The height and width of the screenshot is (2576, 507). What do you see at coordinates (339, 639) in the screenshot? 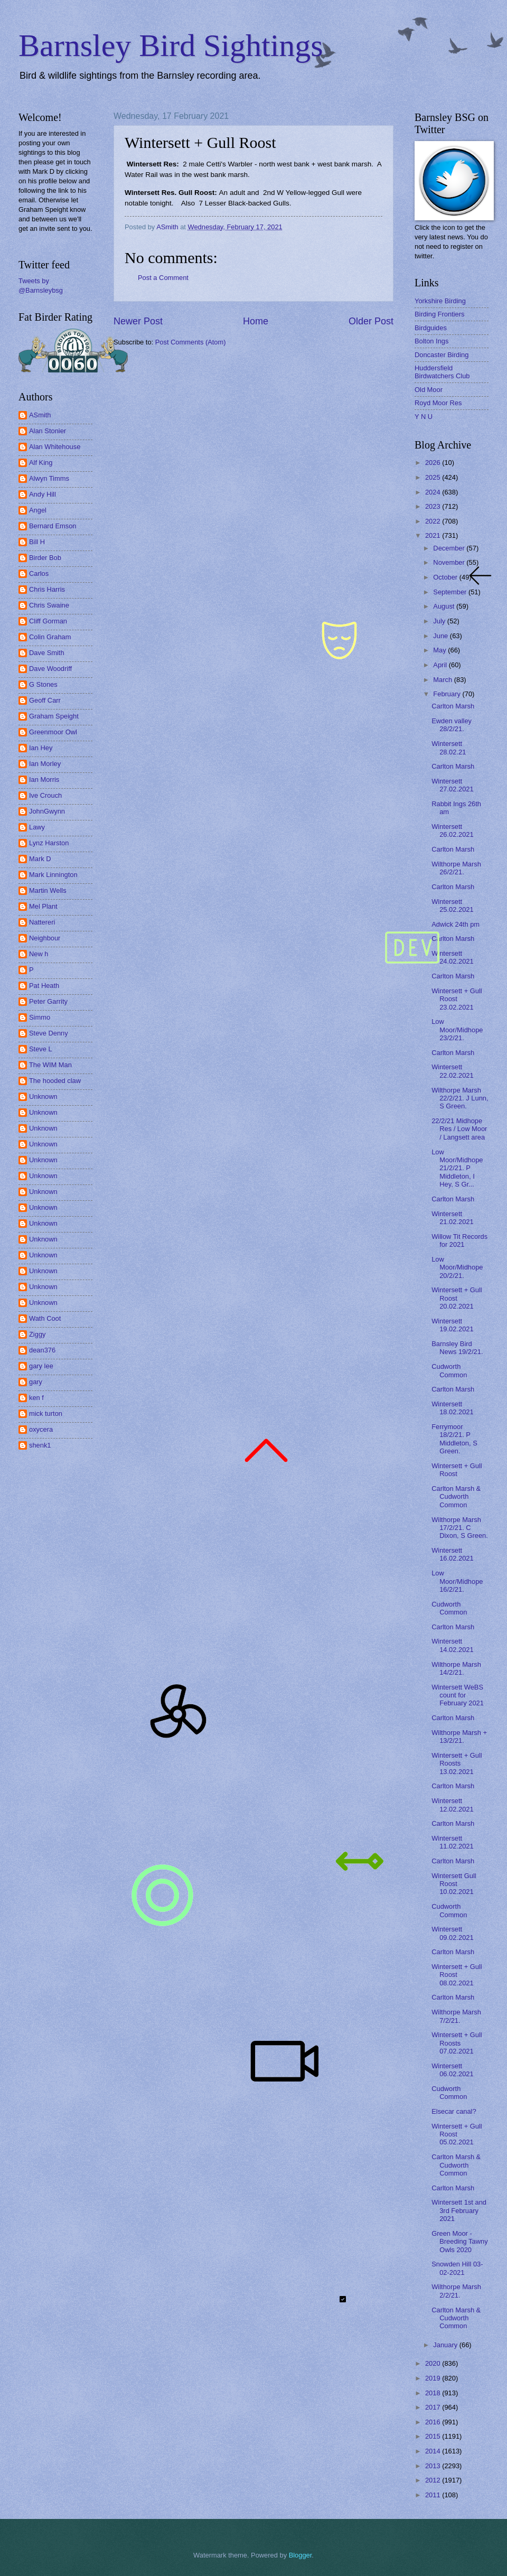
I see `select sad or tragedy theater mask` at bounding box center [339, 639].